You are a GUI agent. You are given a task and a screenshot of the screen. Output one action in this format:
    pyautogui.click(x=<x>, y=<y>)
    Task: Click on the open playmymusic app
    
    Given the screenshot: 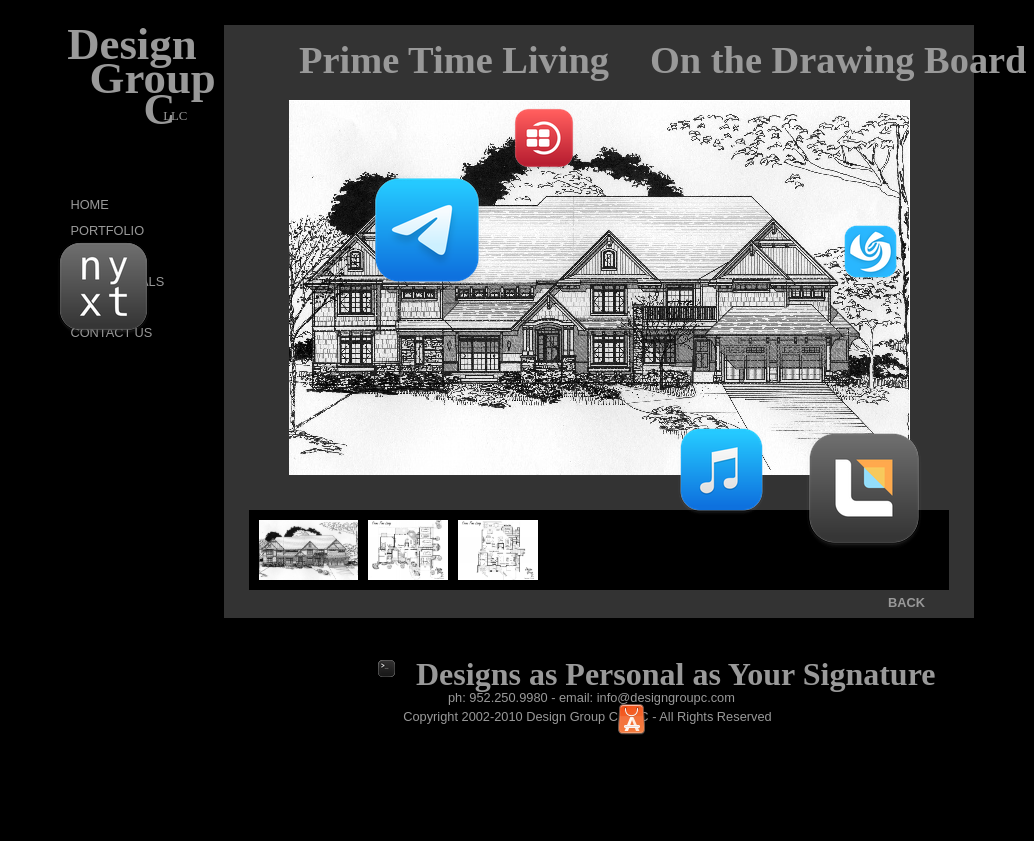 What is the action you would take?
    pyautogui.click(x=721, y=469)
    